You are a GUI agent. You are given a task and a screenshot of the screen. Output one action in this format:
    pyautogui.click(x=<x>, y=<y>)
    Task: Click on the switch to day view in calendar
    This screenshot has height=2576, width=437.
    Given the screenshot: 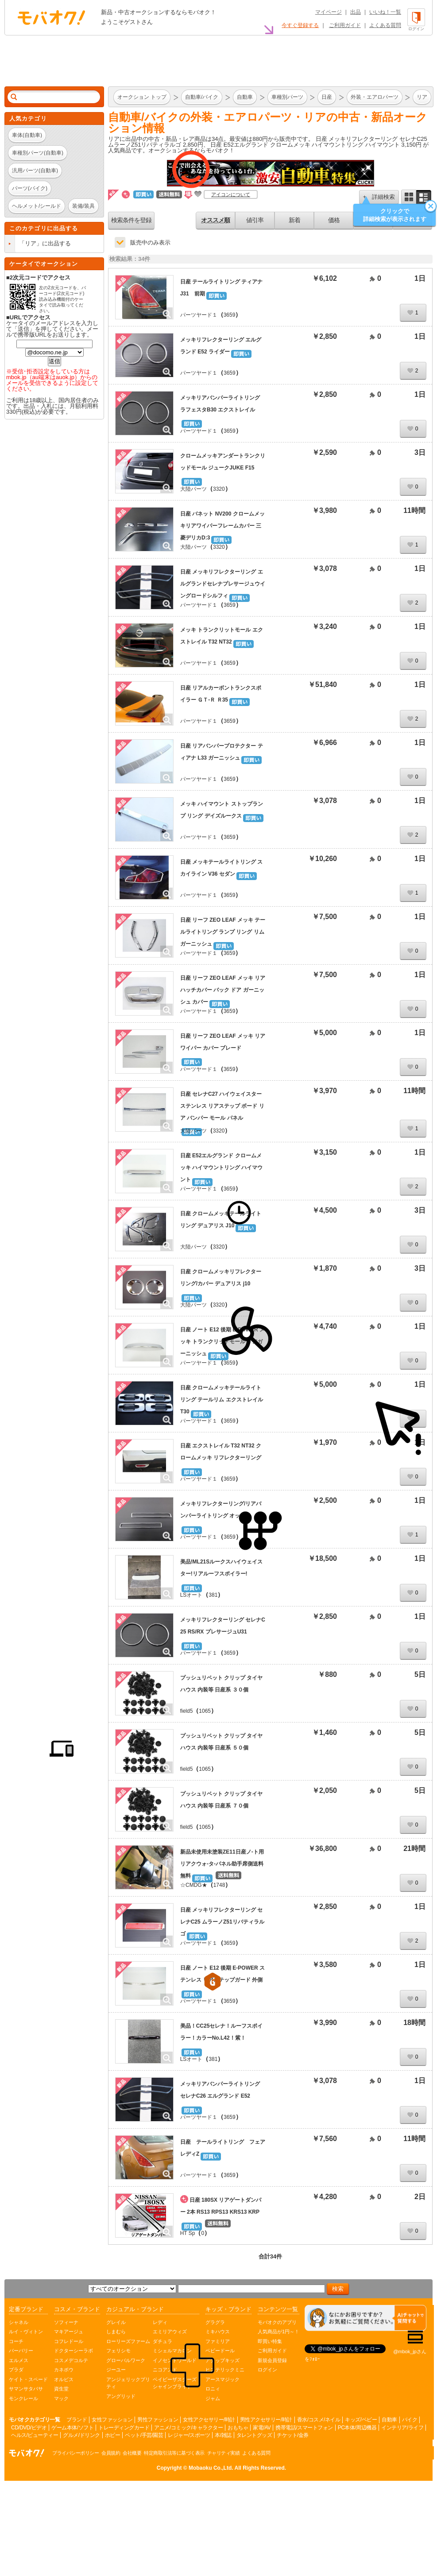 What is the action you would take?
    pyautogui.click(x=415, y=2337)
    